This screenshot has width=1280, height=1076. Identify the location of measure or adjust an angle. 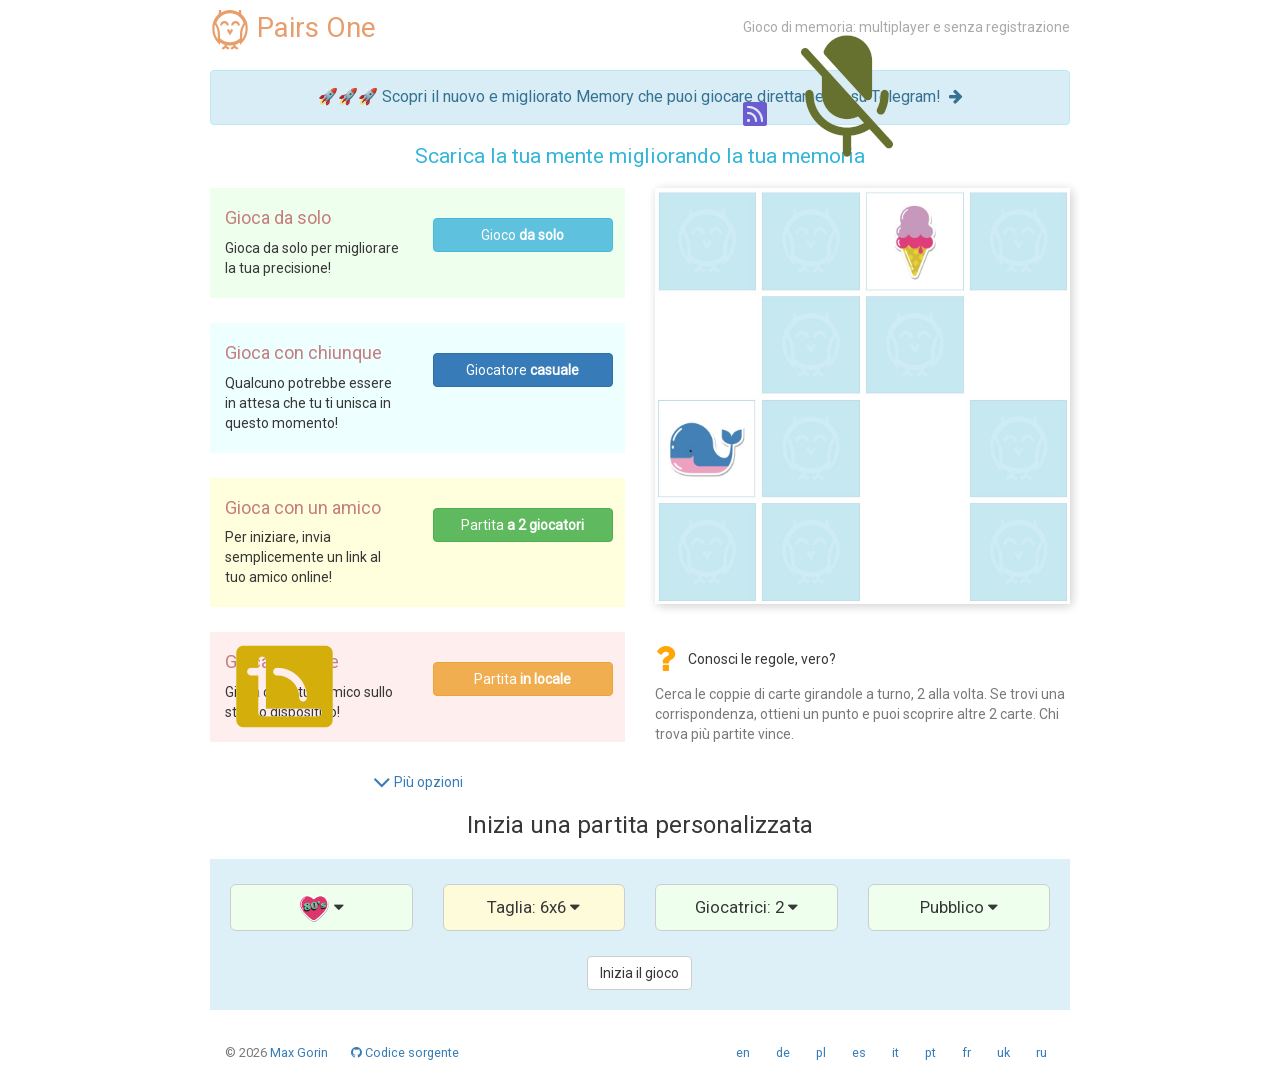
(284, 686).